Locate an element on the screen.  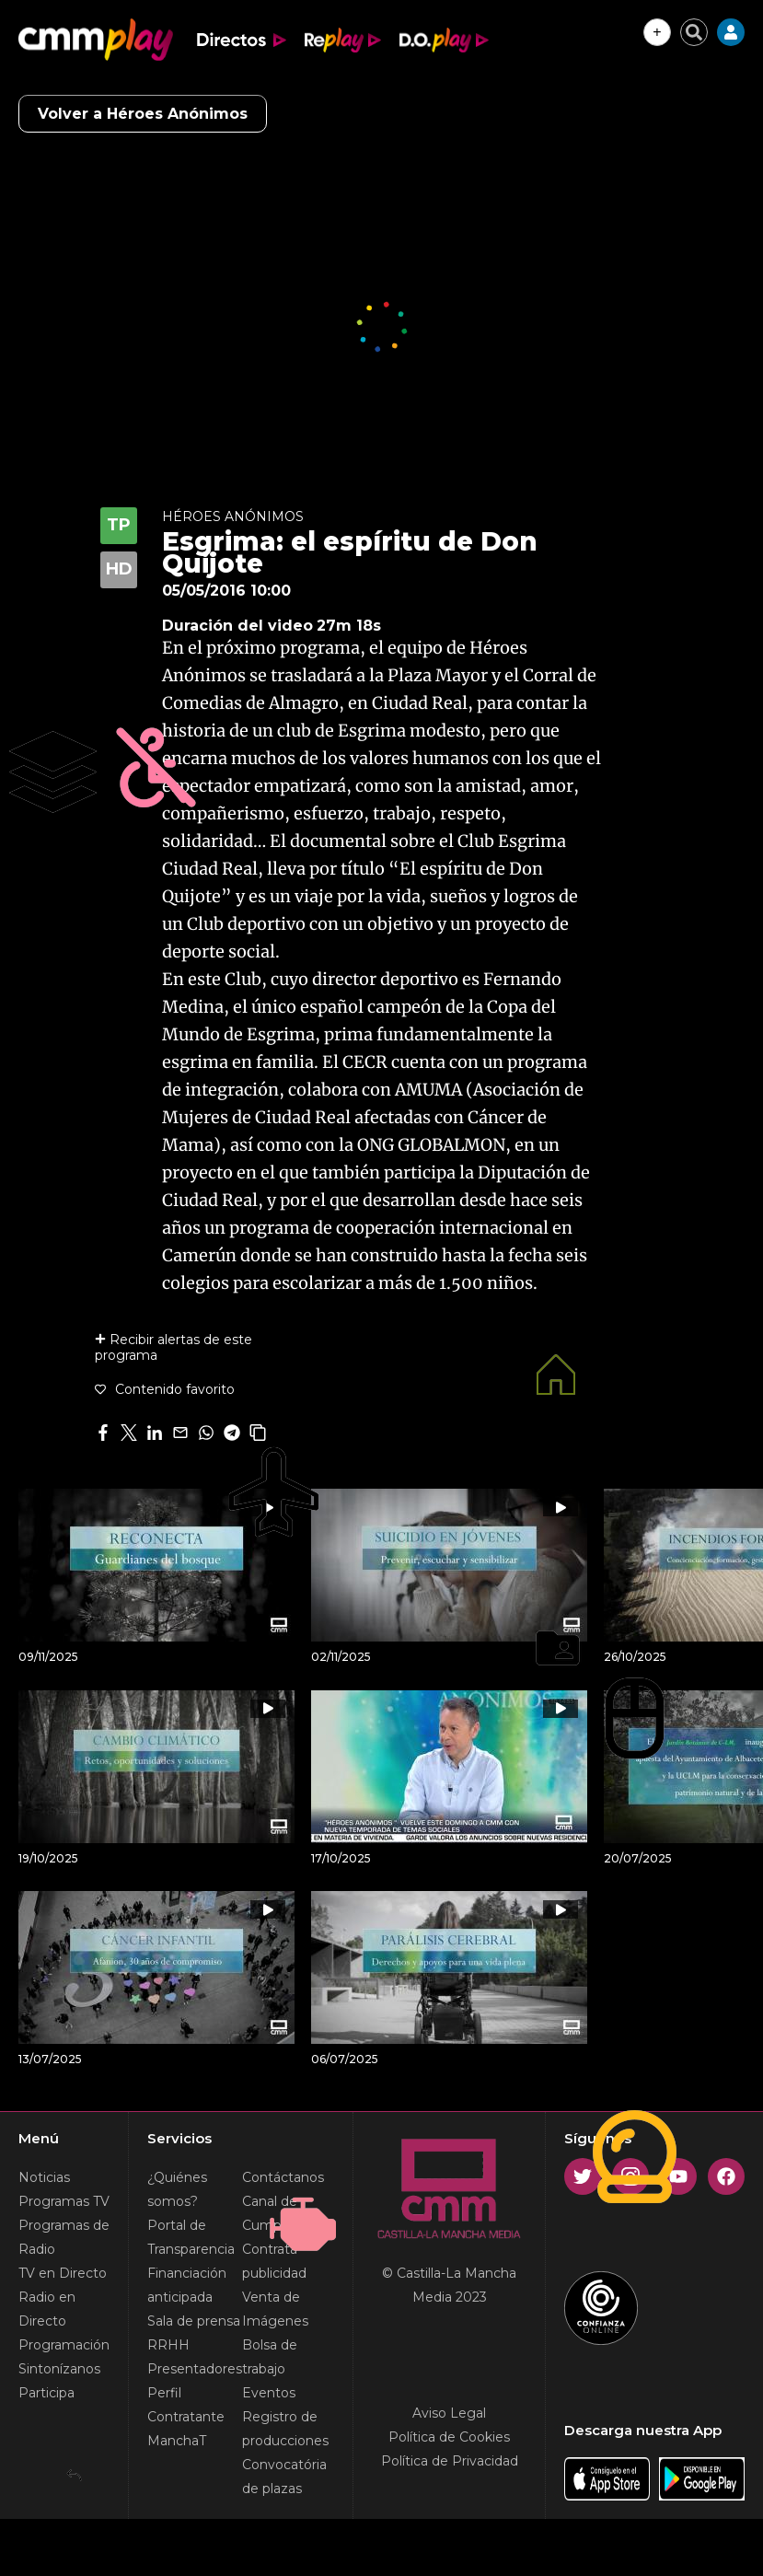
indicates mouse input device connected is located at coordinates (634, 1718).